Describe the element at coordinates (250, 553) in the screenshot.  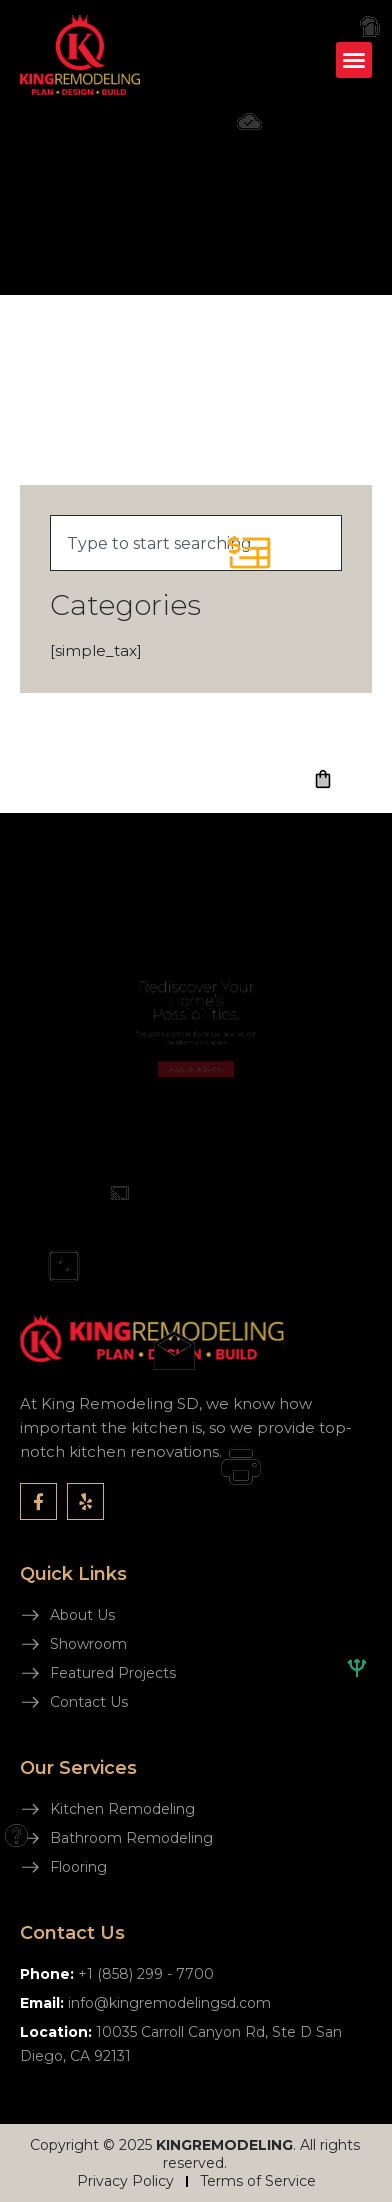
I see `view invoice details` at that location.